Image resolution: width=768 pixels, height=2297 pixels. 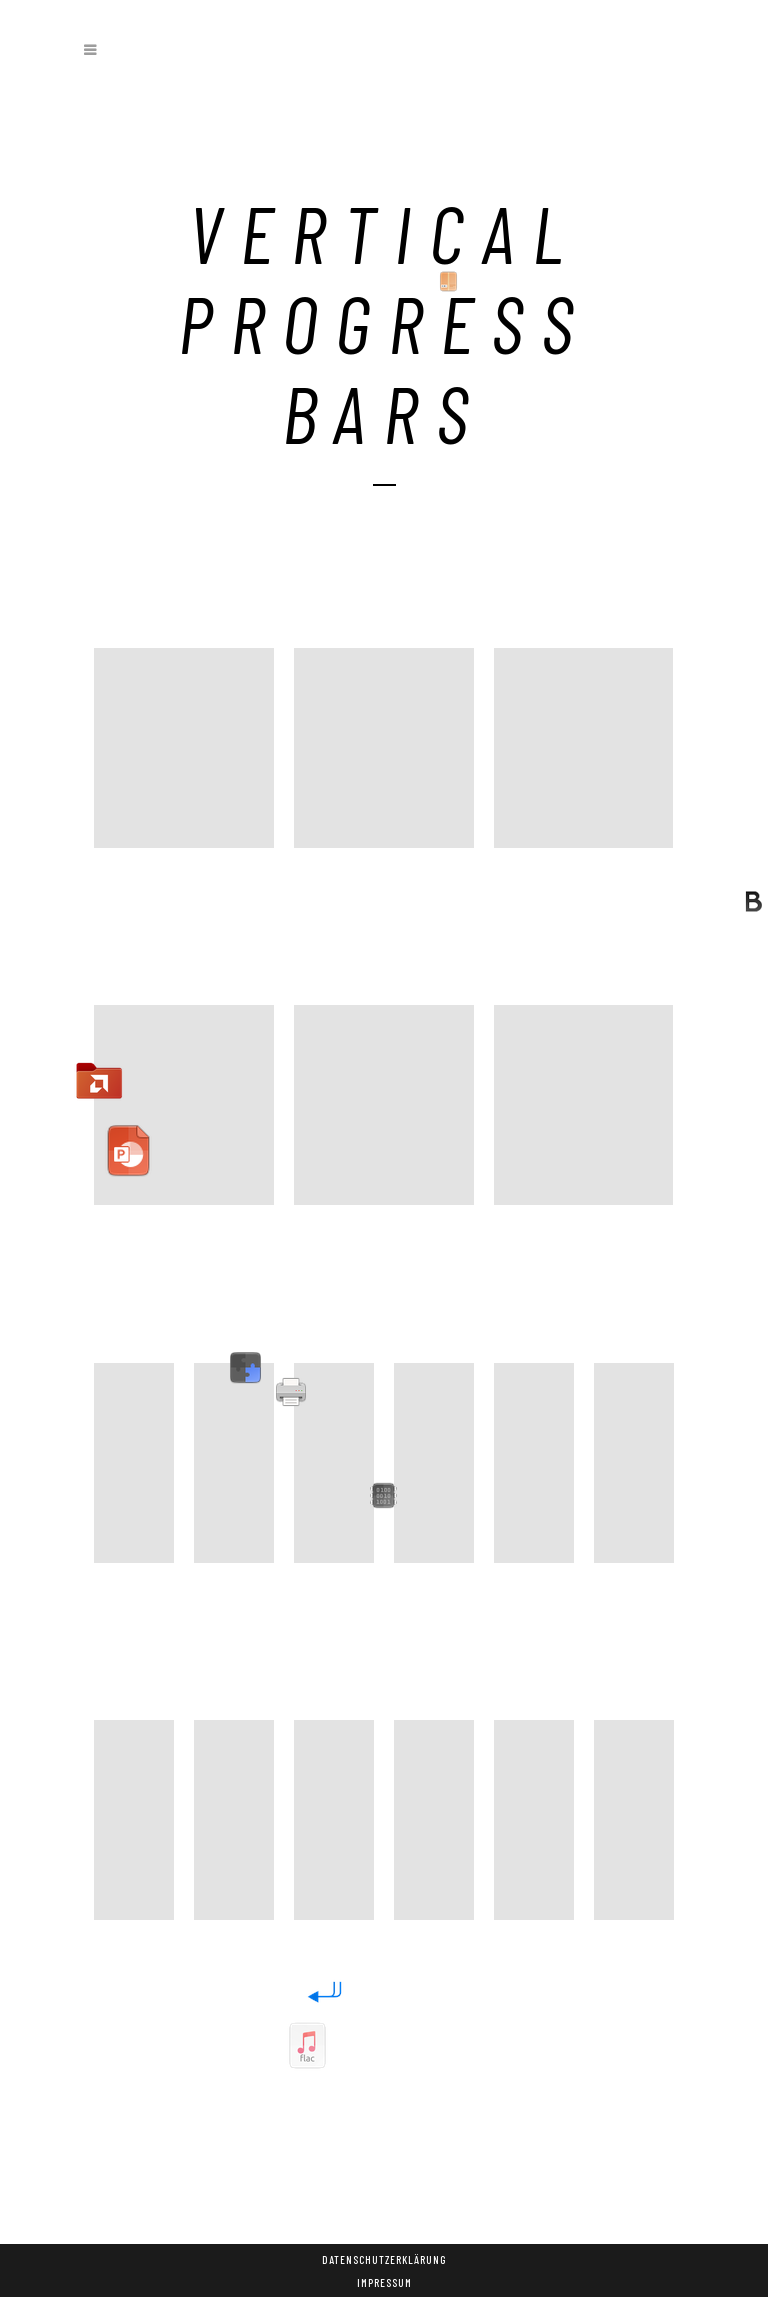 What do you see at coordinates (753, 901) in the screenshot?
I see `apply bold formatting to selected text` at bounding box center [753, 901].